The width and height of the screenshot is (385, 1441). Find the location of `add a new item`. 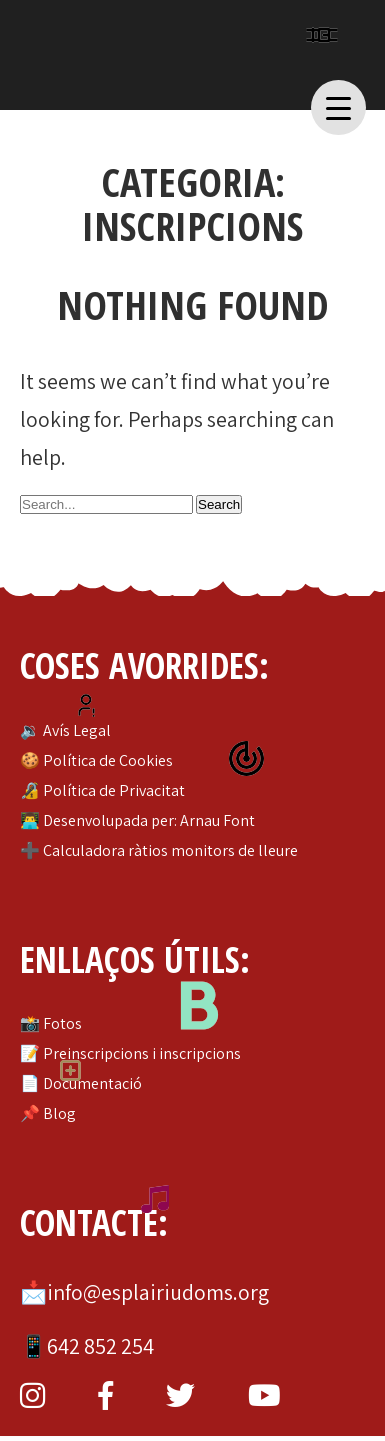

add a new item is located at coordinates (70, 1070).